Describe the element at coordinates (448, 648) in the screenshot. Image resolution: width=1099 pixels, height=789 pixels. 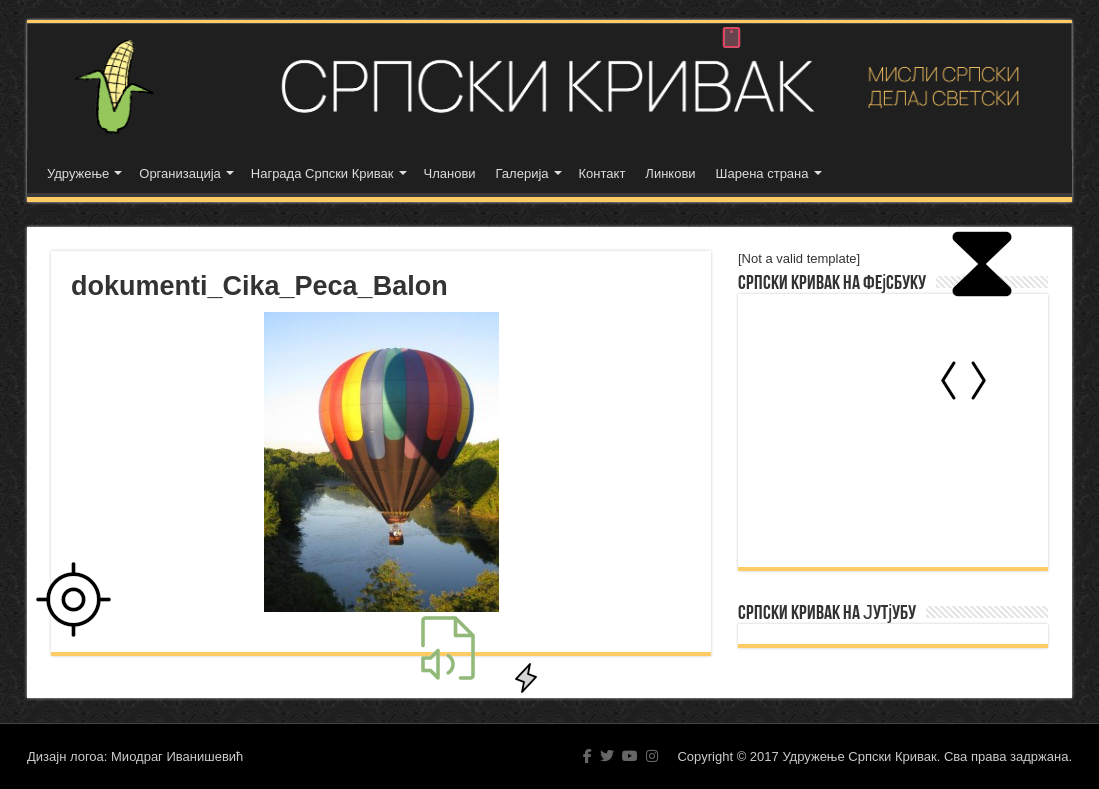
I see `open an audio file` at that location.